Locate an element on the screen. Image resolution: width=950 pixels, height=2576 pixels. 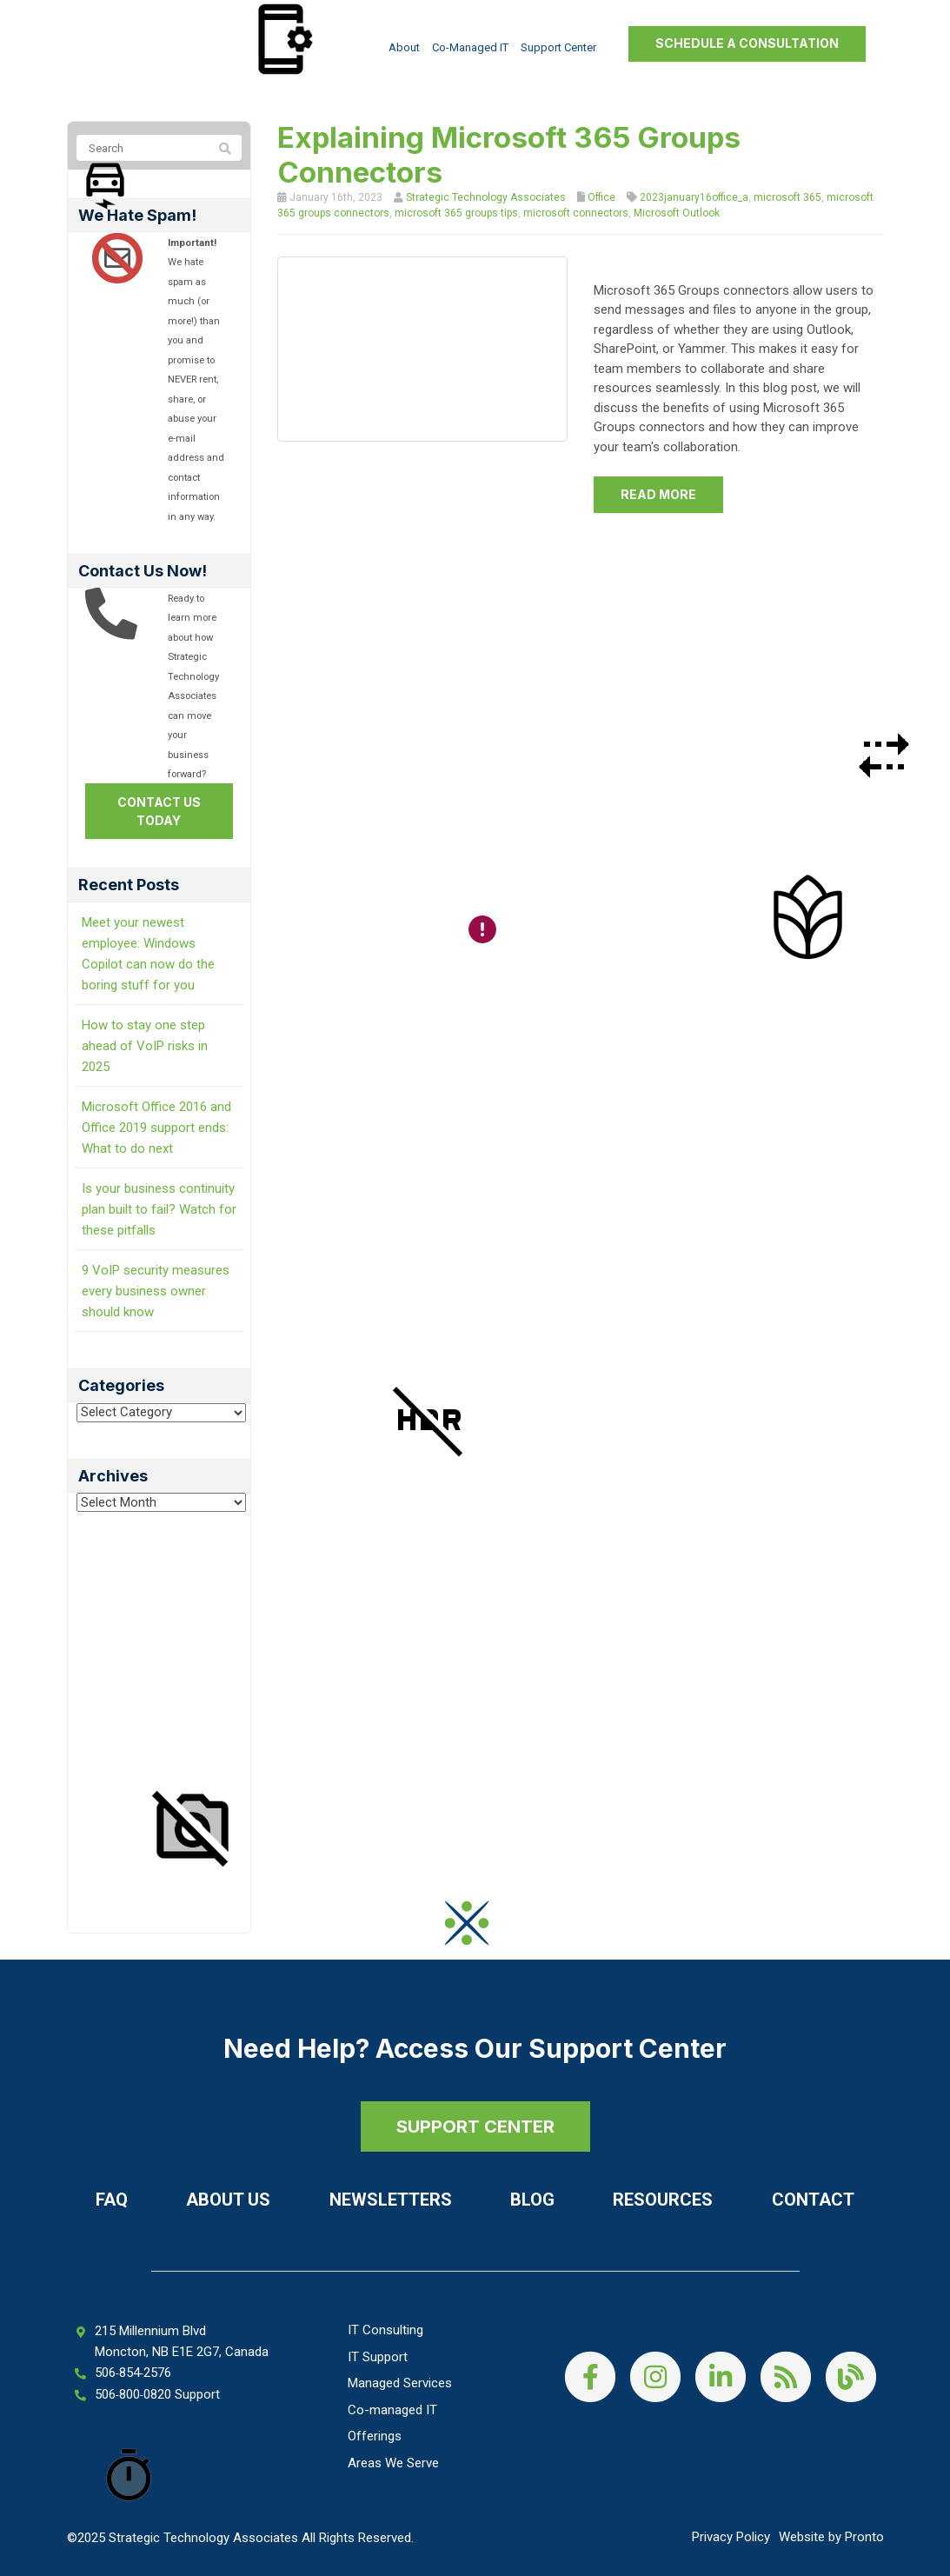
indicates a warning or alert requiring attention is located at coordinates (482, 929).